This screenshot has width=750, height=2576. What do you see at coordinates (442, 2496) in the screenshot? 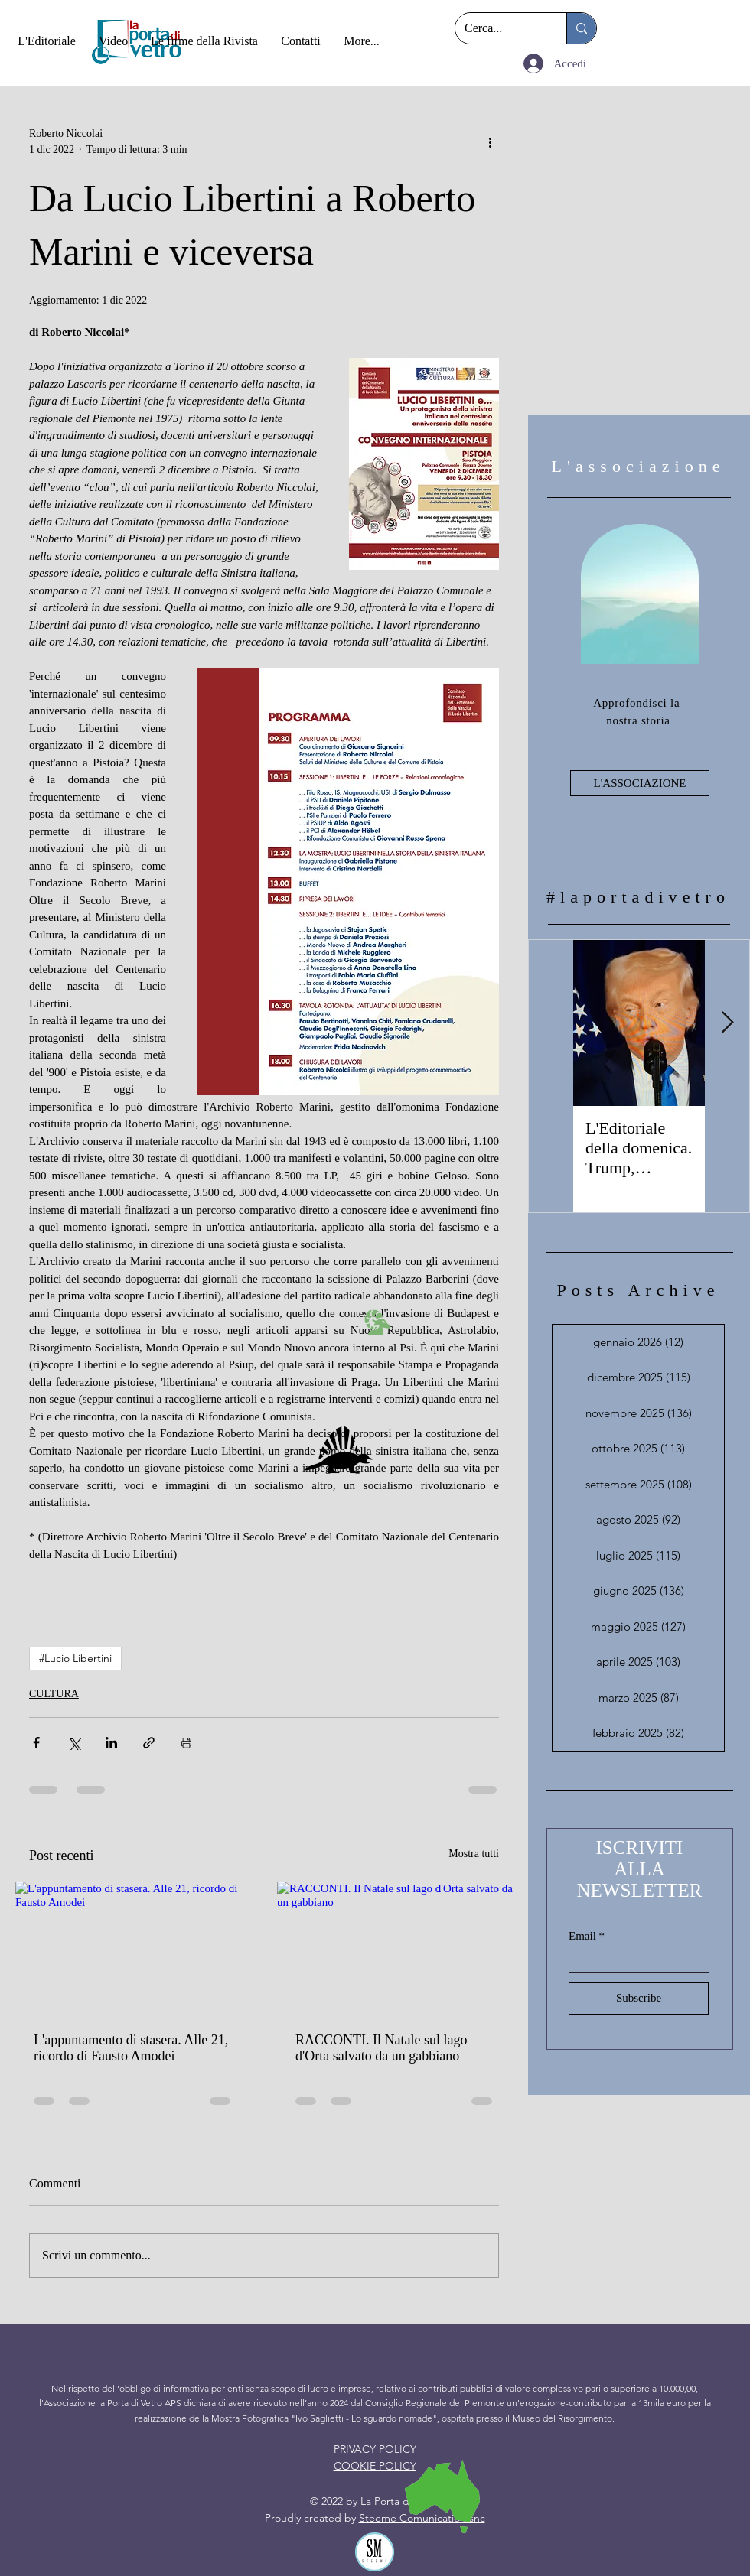
I see `select australia as your region` at bounding box center [442, 2496].